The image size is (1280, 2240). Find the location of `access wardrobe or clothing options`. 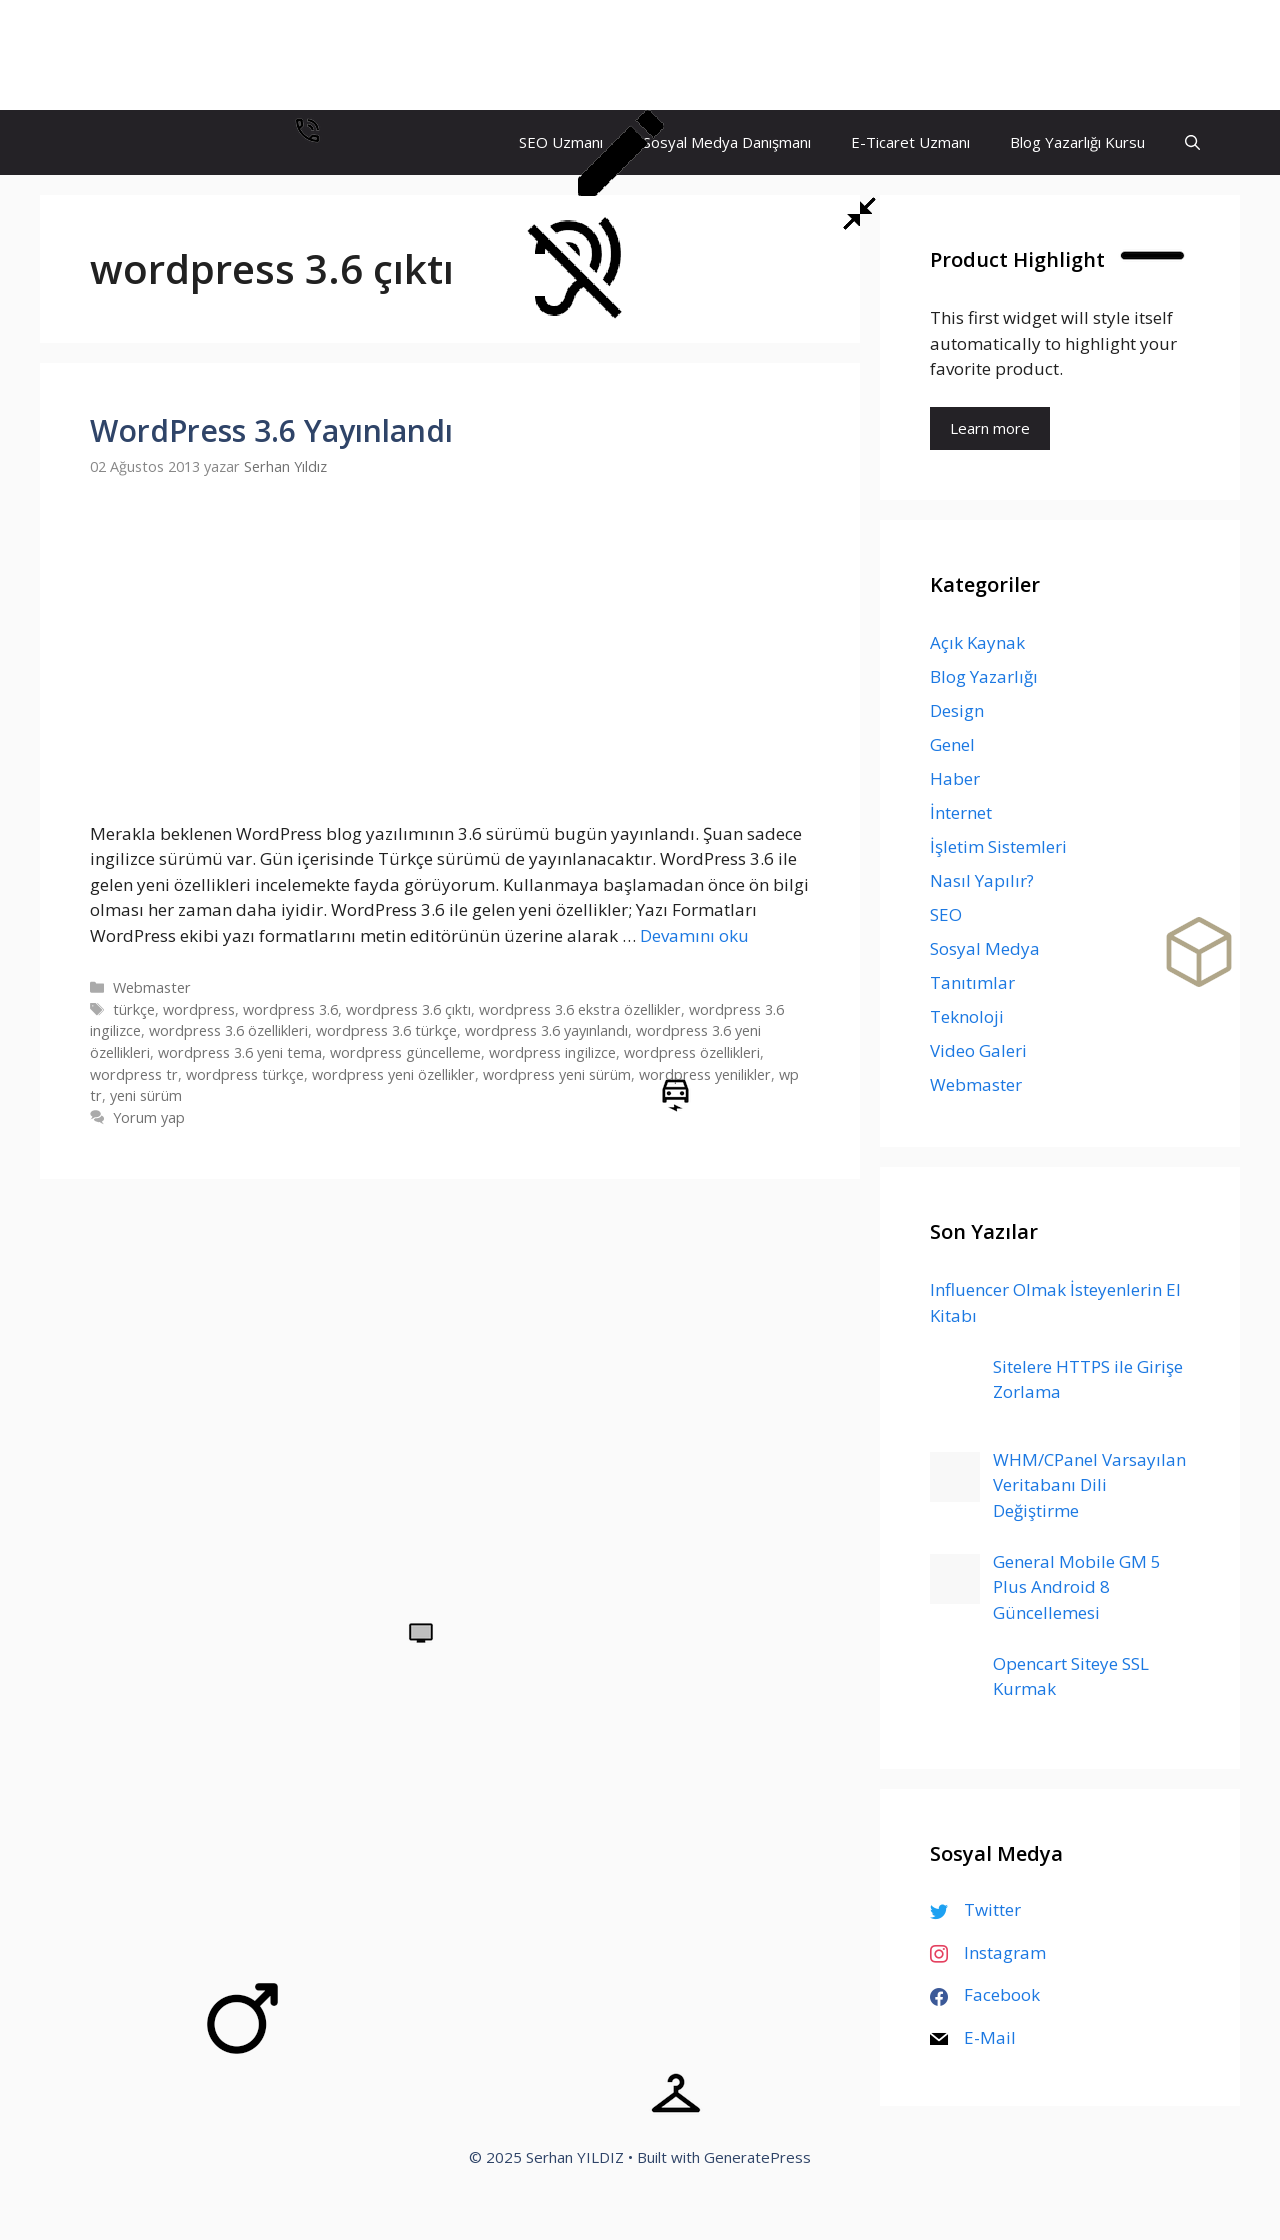

access wardrobe or clothing options is located at coordinates (676, 2093).